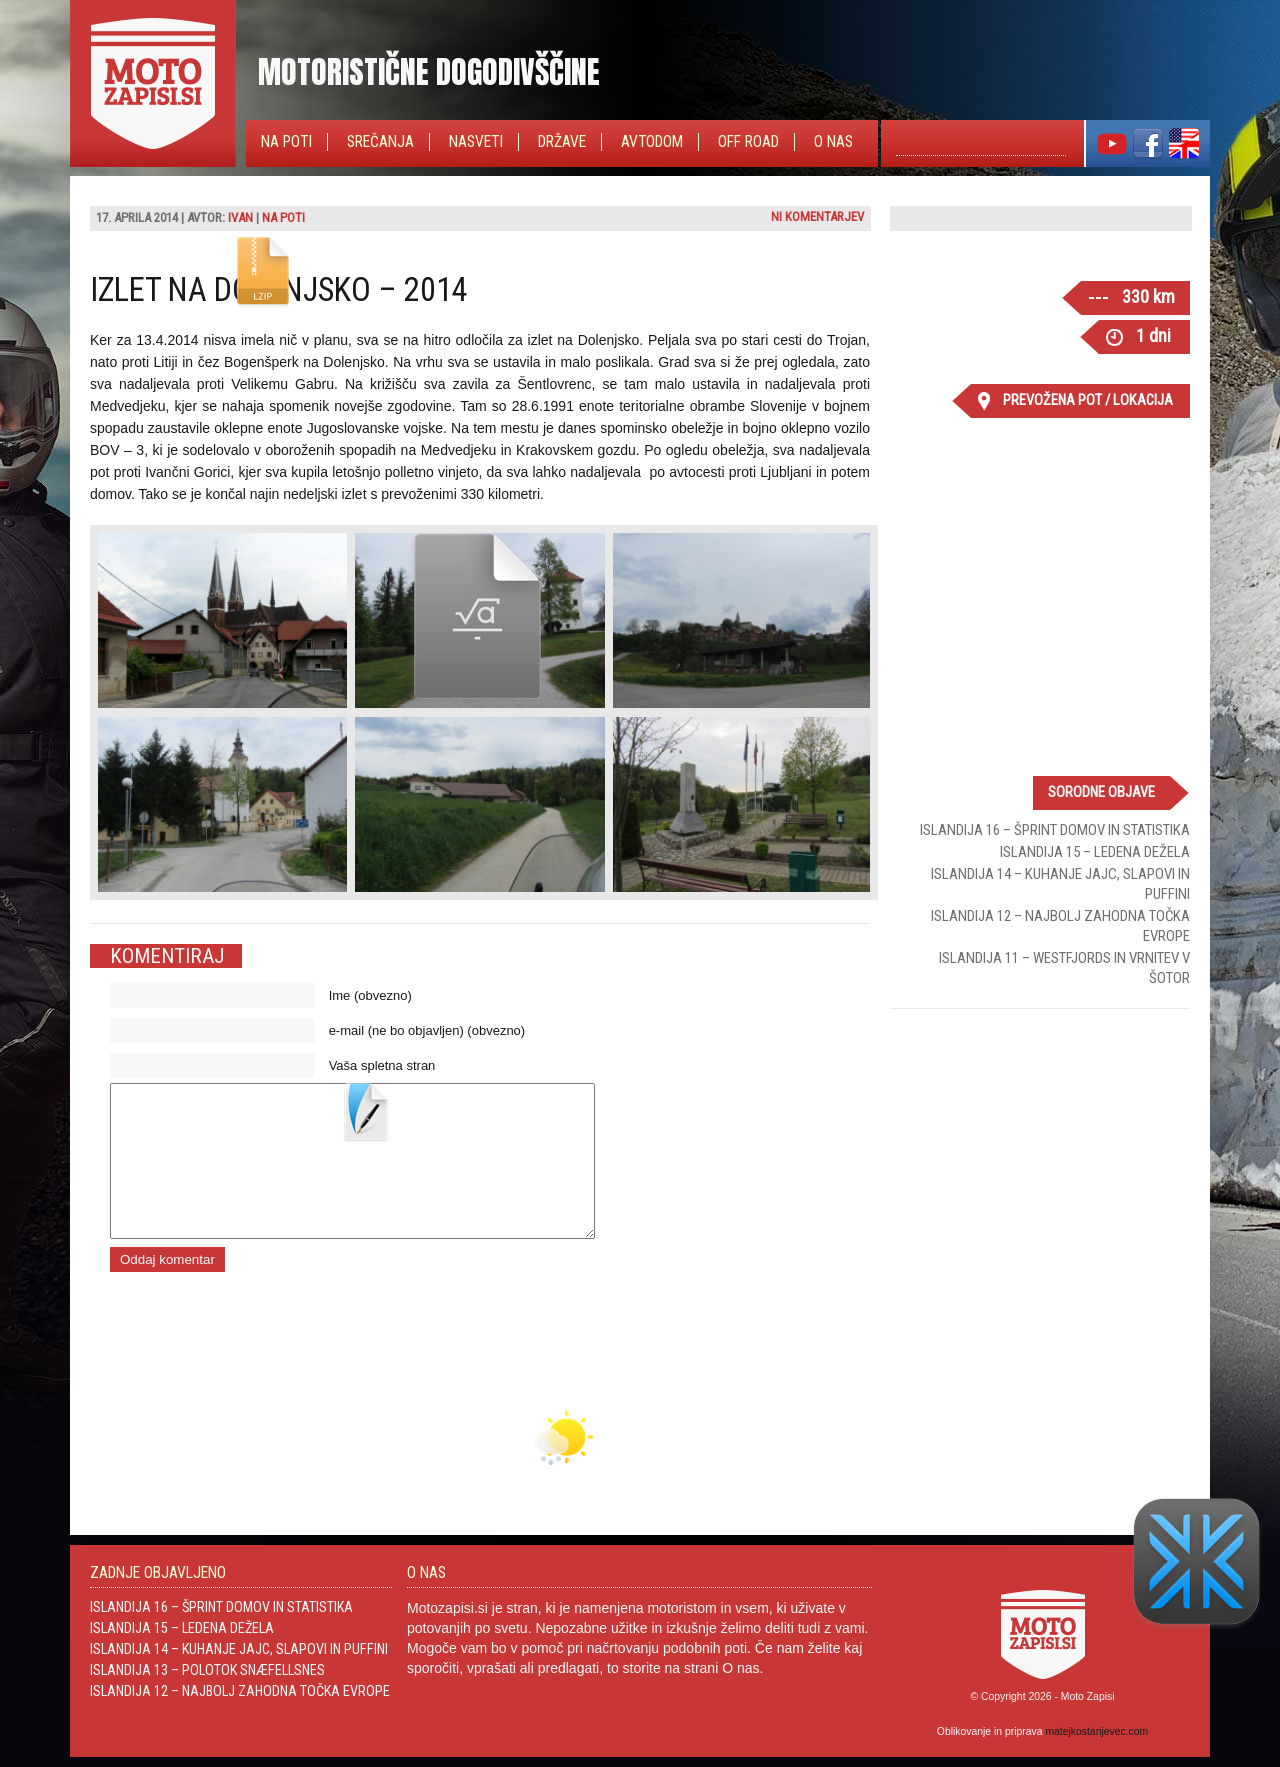 The height and width of the screenshot is (1767, 1280). What do you see at coordinates (477, 619) in the screenshot?
I see `open an opendocument formula file` at bounding box center [477, 619].